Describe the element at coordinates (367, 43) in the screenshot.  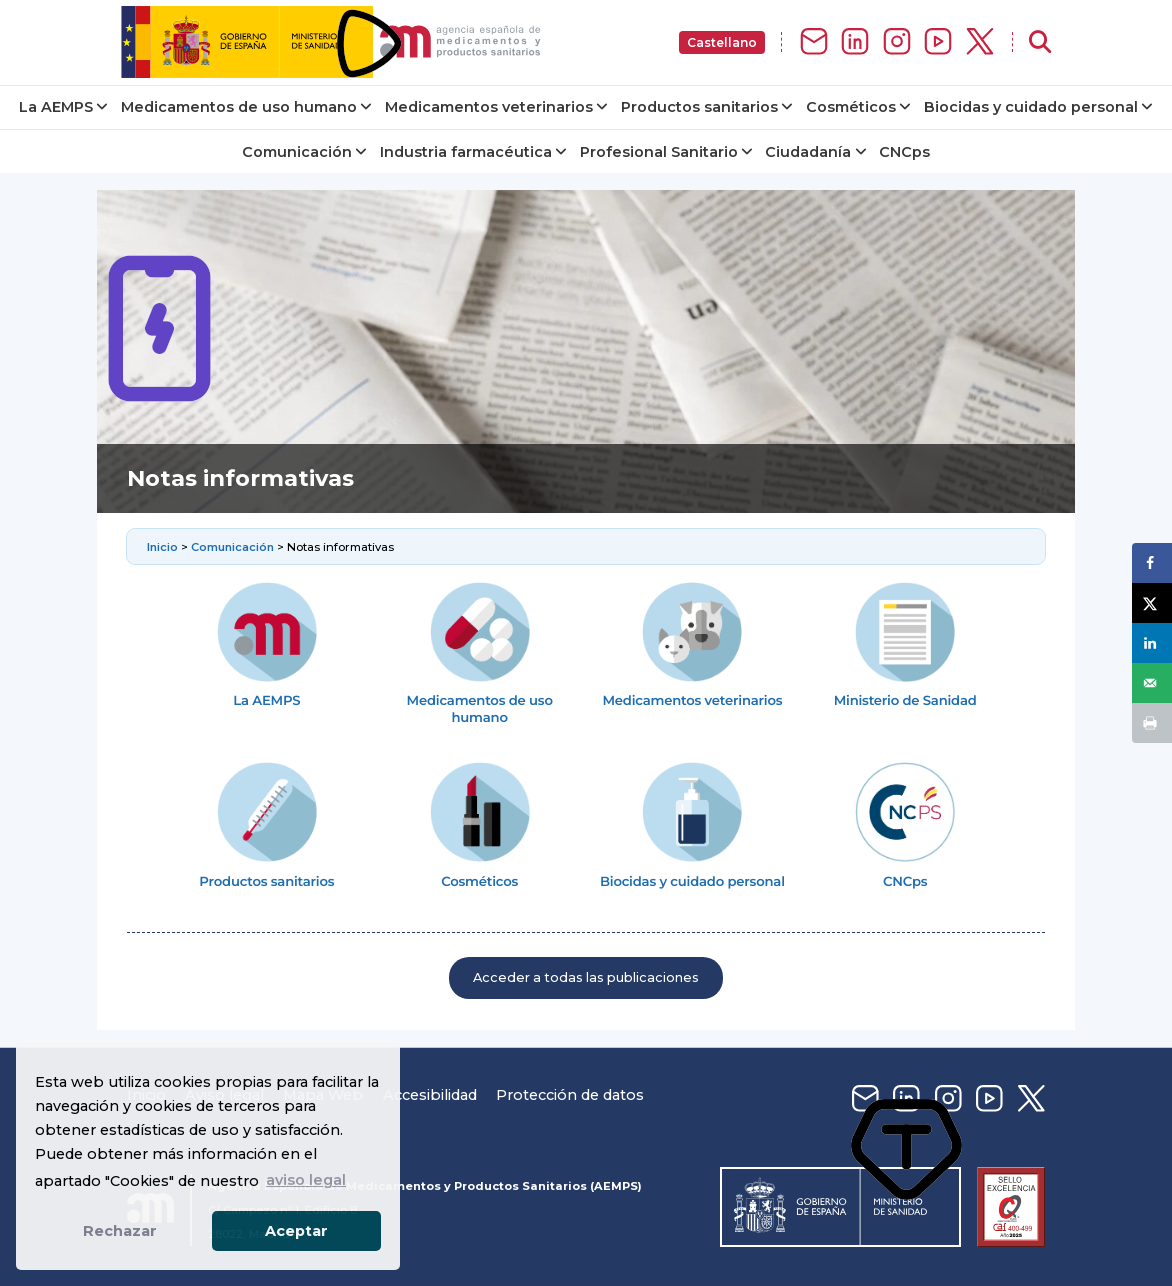
I see `open the Zalando shopping app` at that location.